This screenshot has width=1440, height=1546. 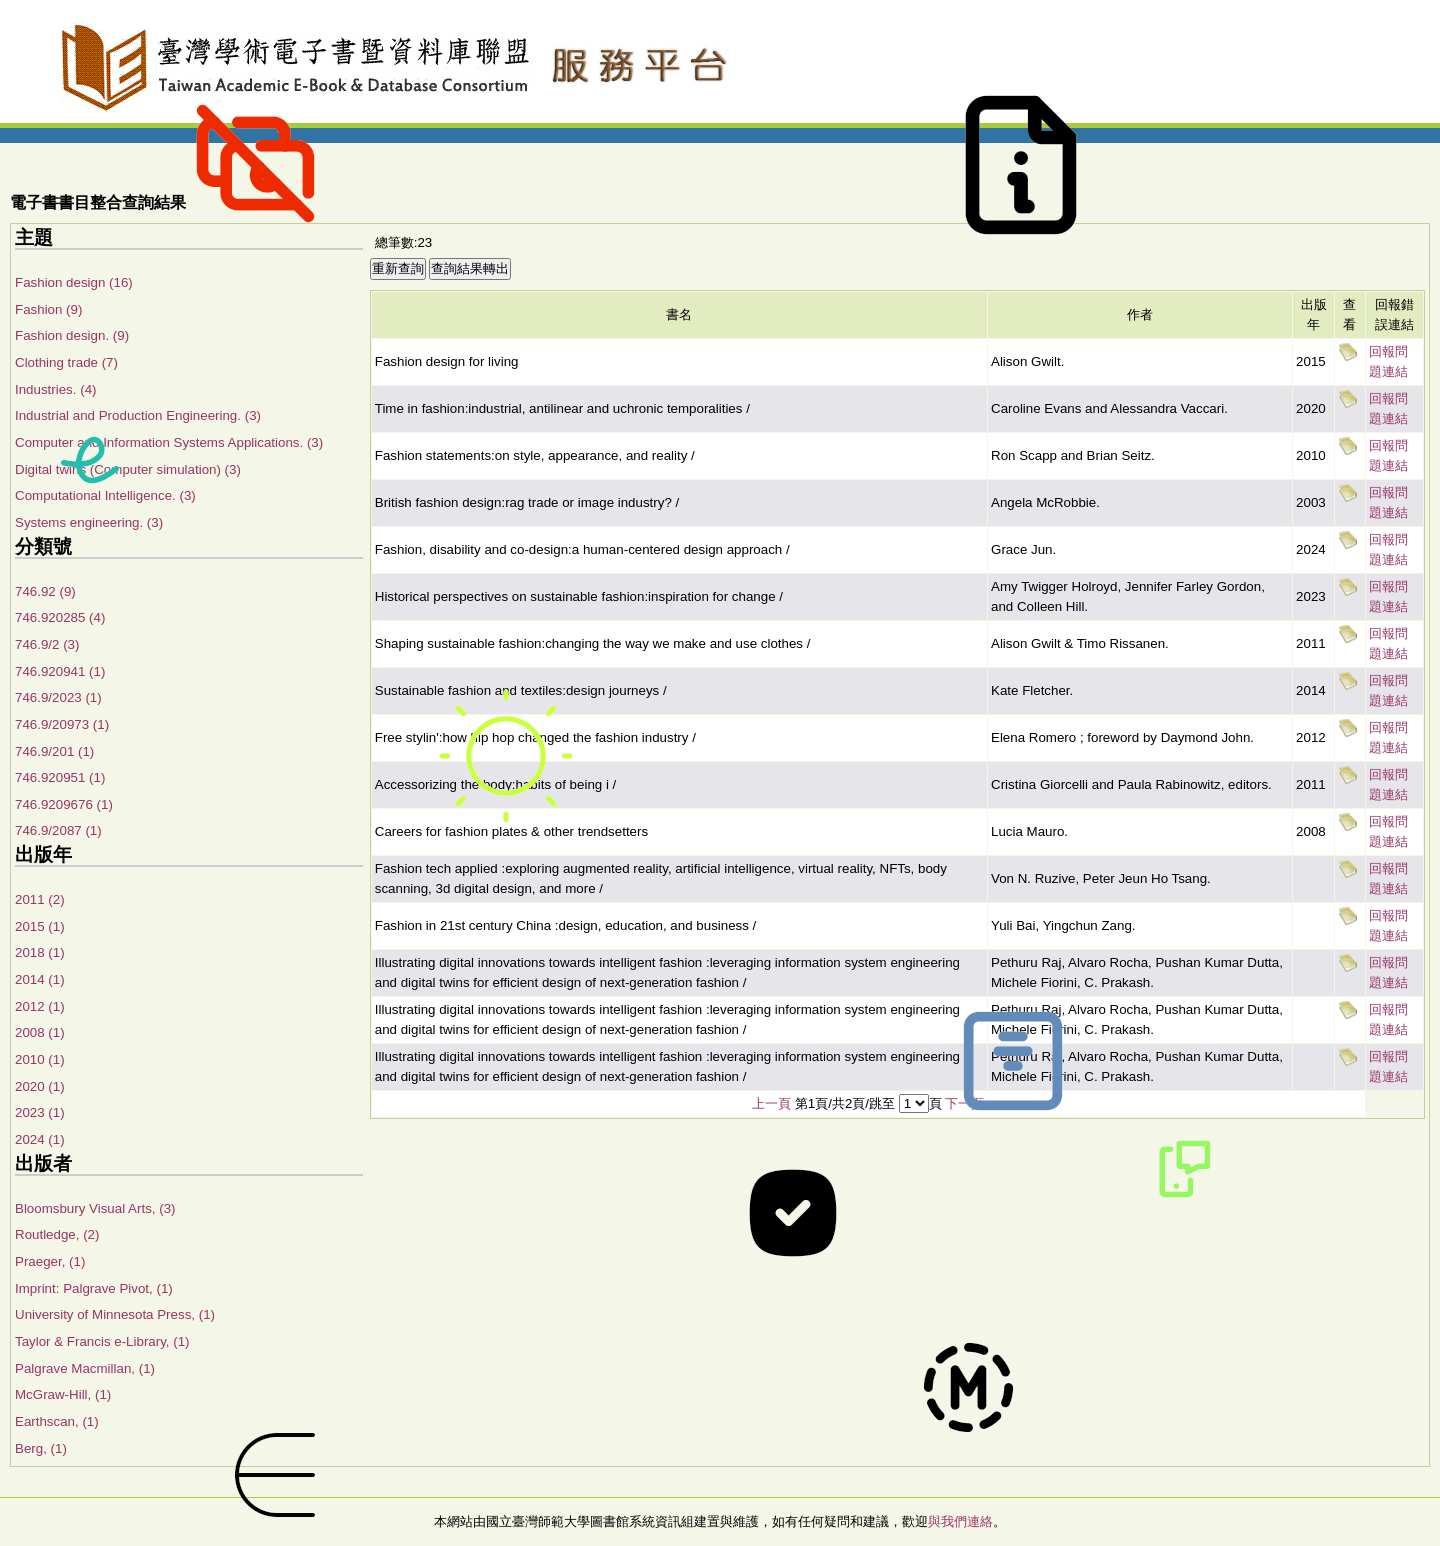 I want to click on mark task as complete, so click(x=793, y=1213).